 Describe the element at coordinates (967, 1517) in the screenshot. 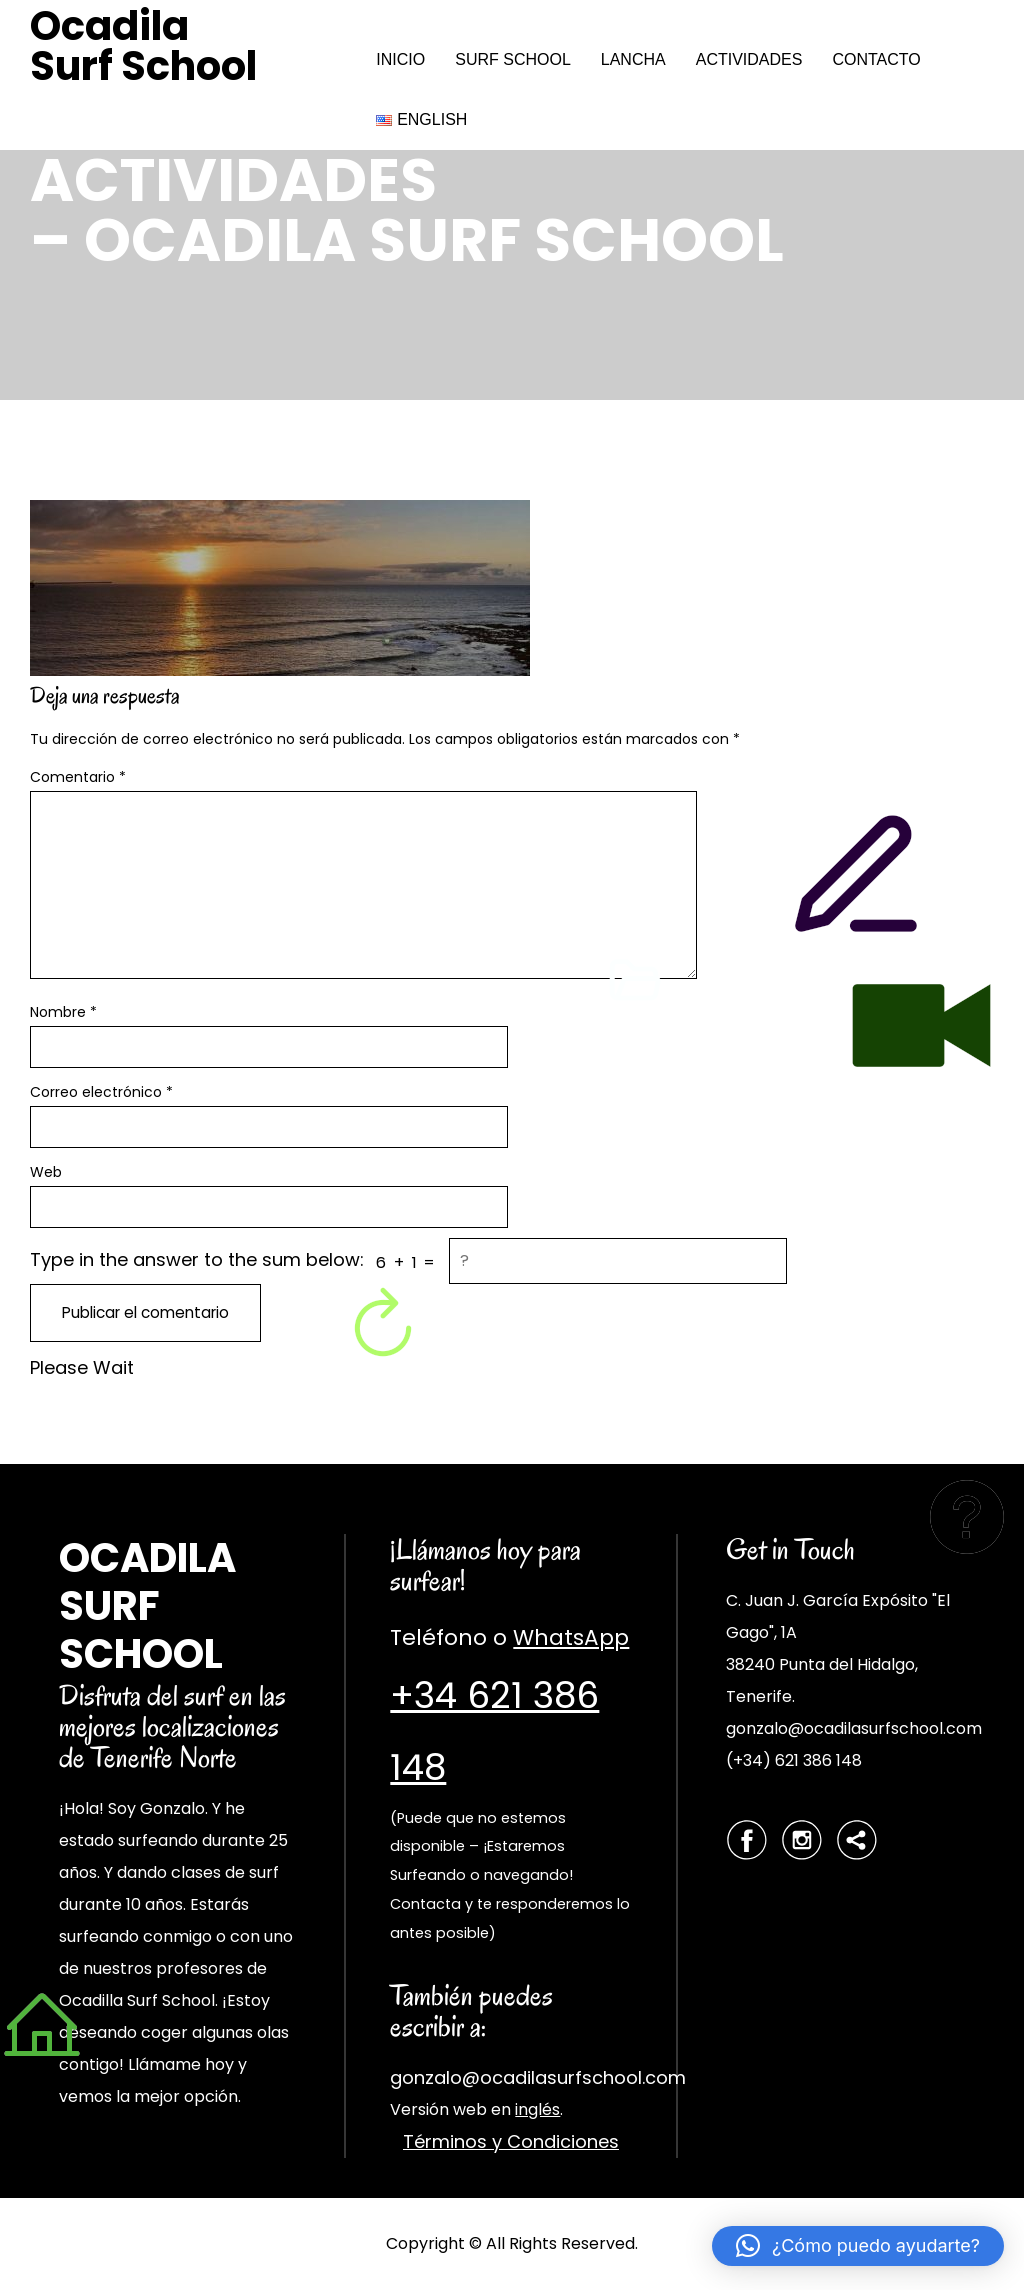

I see `access help or support` at that location.